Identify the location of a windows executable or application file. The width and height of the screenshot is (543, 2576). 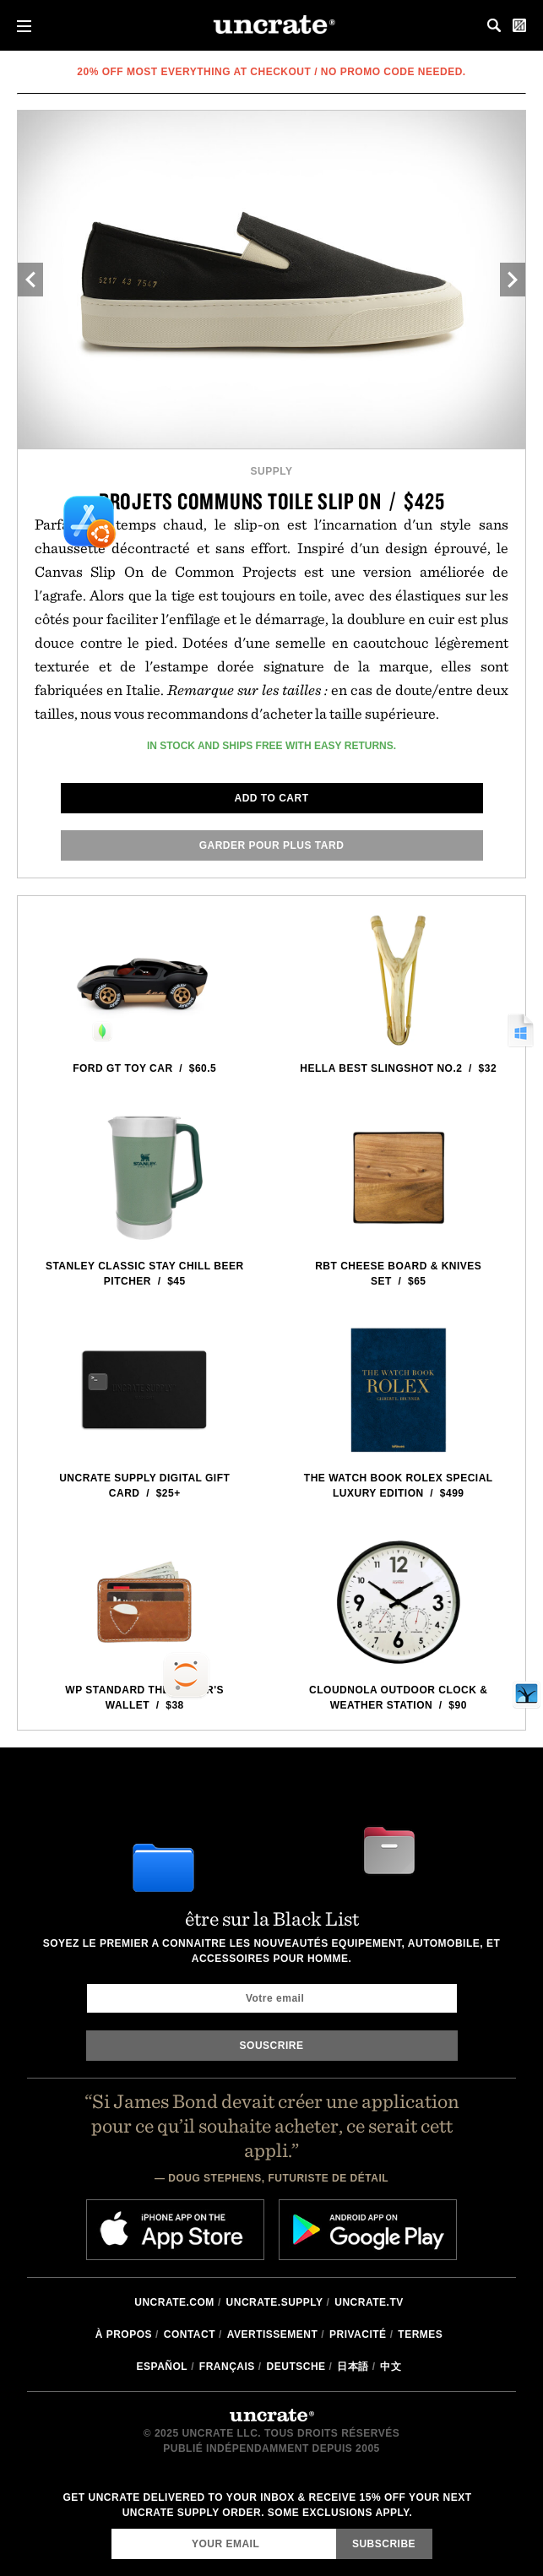
(520, 1030).